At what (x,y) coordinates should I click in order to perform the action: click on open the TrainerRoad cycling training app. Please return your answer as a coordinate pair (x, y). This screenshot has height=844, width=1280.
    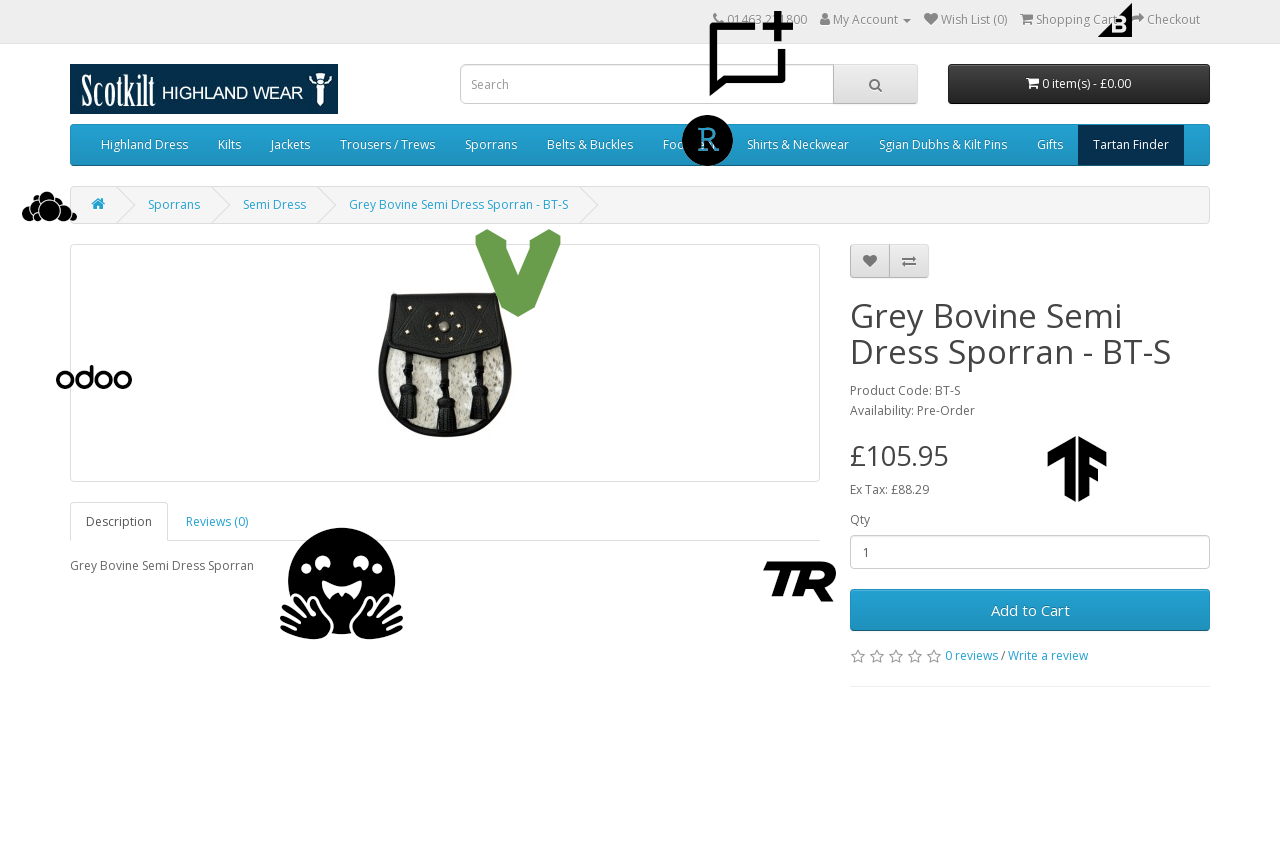
    Looking at the image, I should click on (799, 581).